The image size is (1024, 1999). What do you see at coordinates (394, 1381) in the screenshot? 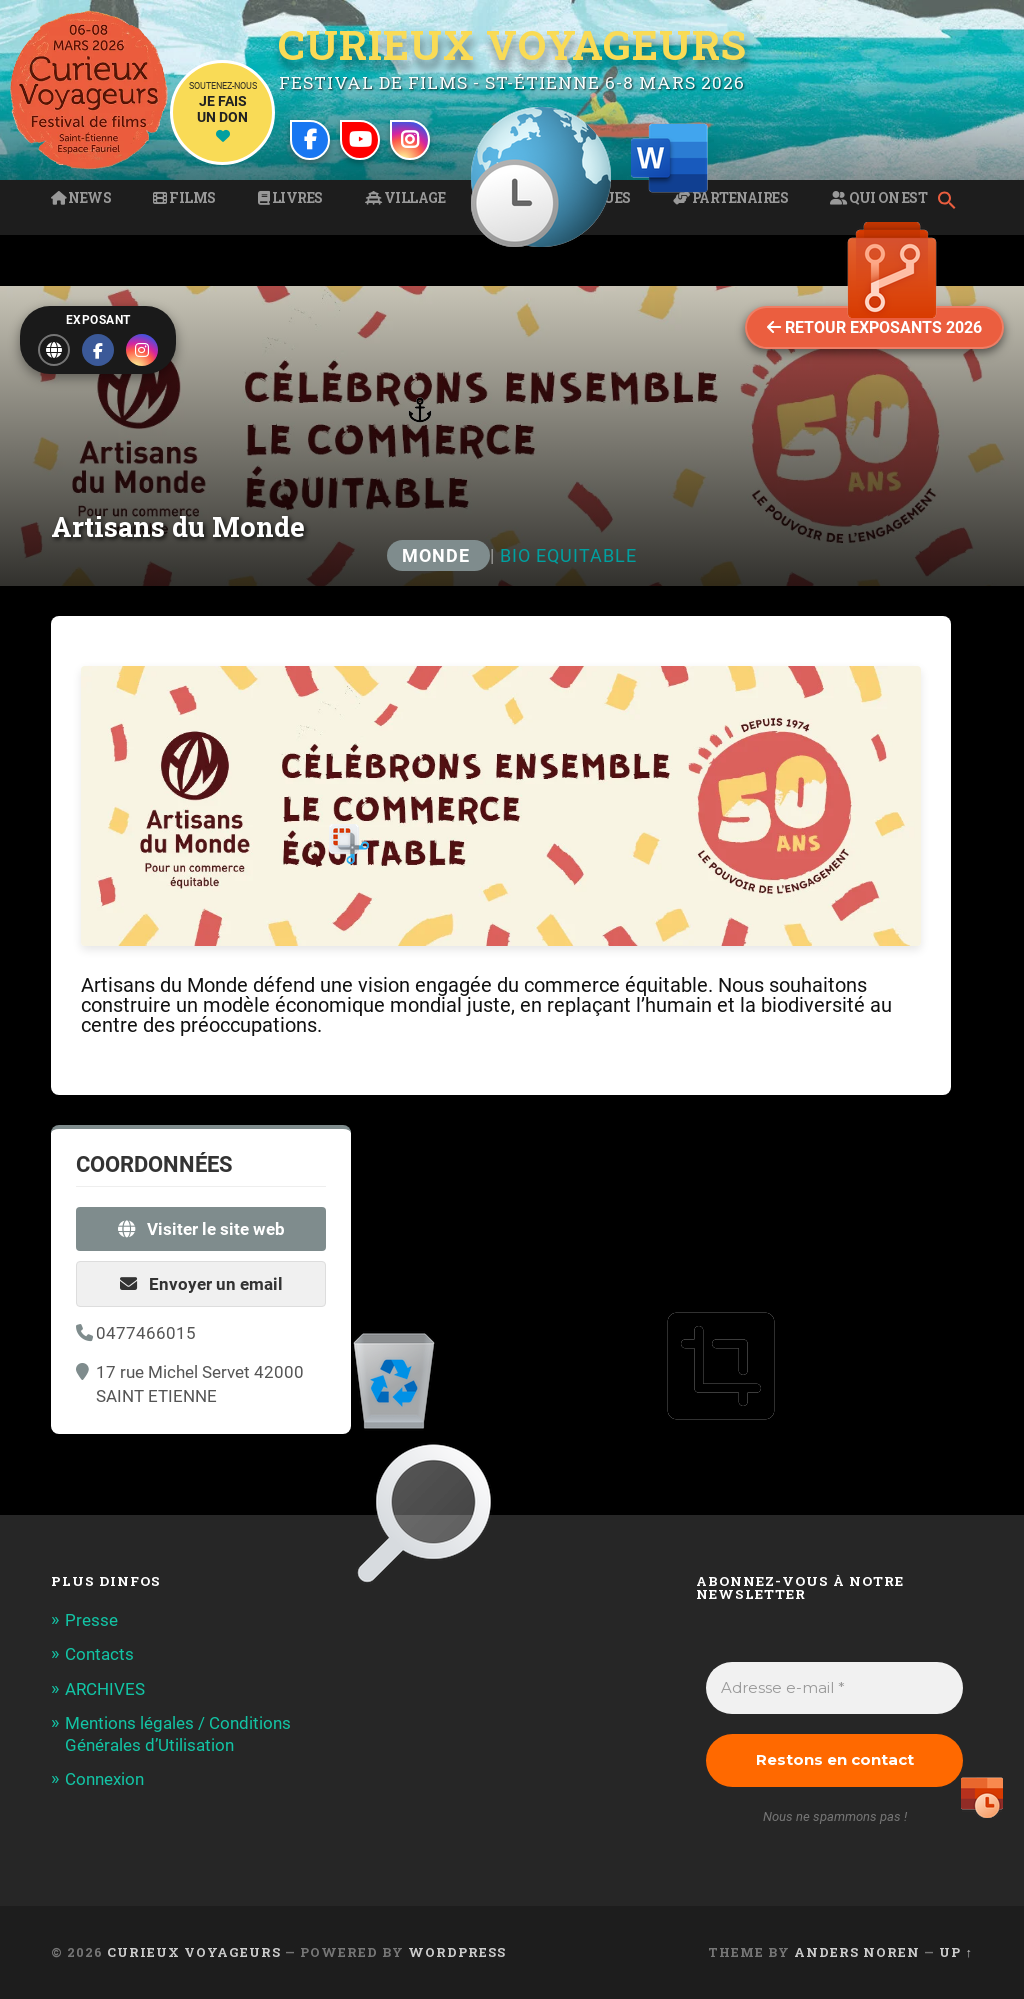
I see `empty recycle bin with no deleted items` at bounding box center [394, 1381].